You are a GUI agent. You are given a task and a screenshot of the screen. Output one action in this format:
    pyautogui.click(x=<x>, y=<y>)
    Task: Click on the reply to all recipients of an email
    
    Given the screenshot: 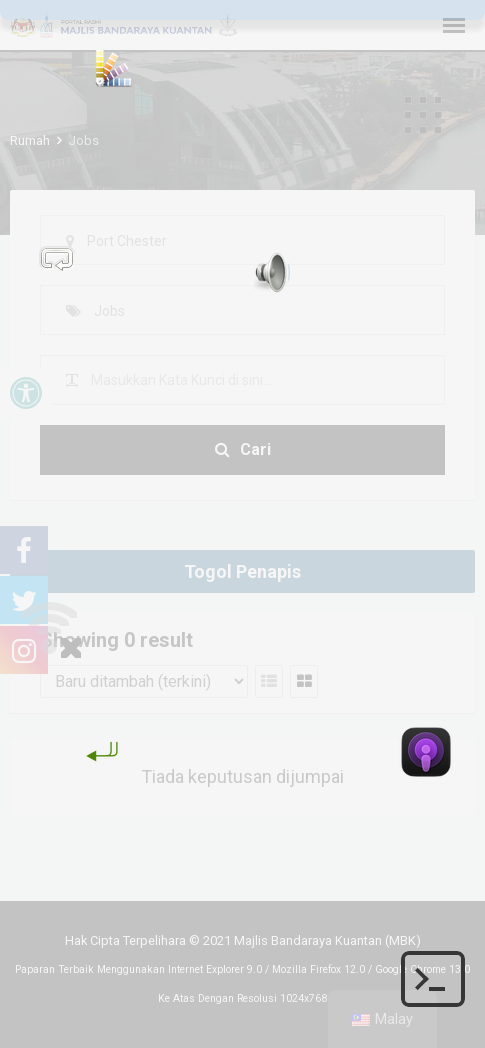 What is the action you would take?
    pyautogui.click(x=101, y=751)
    